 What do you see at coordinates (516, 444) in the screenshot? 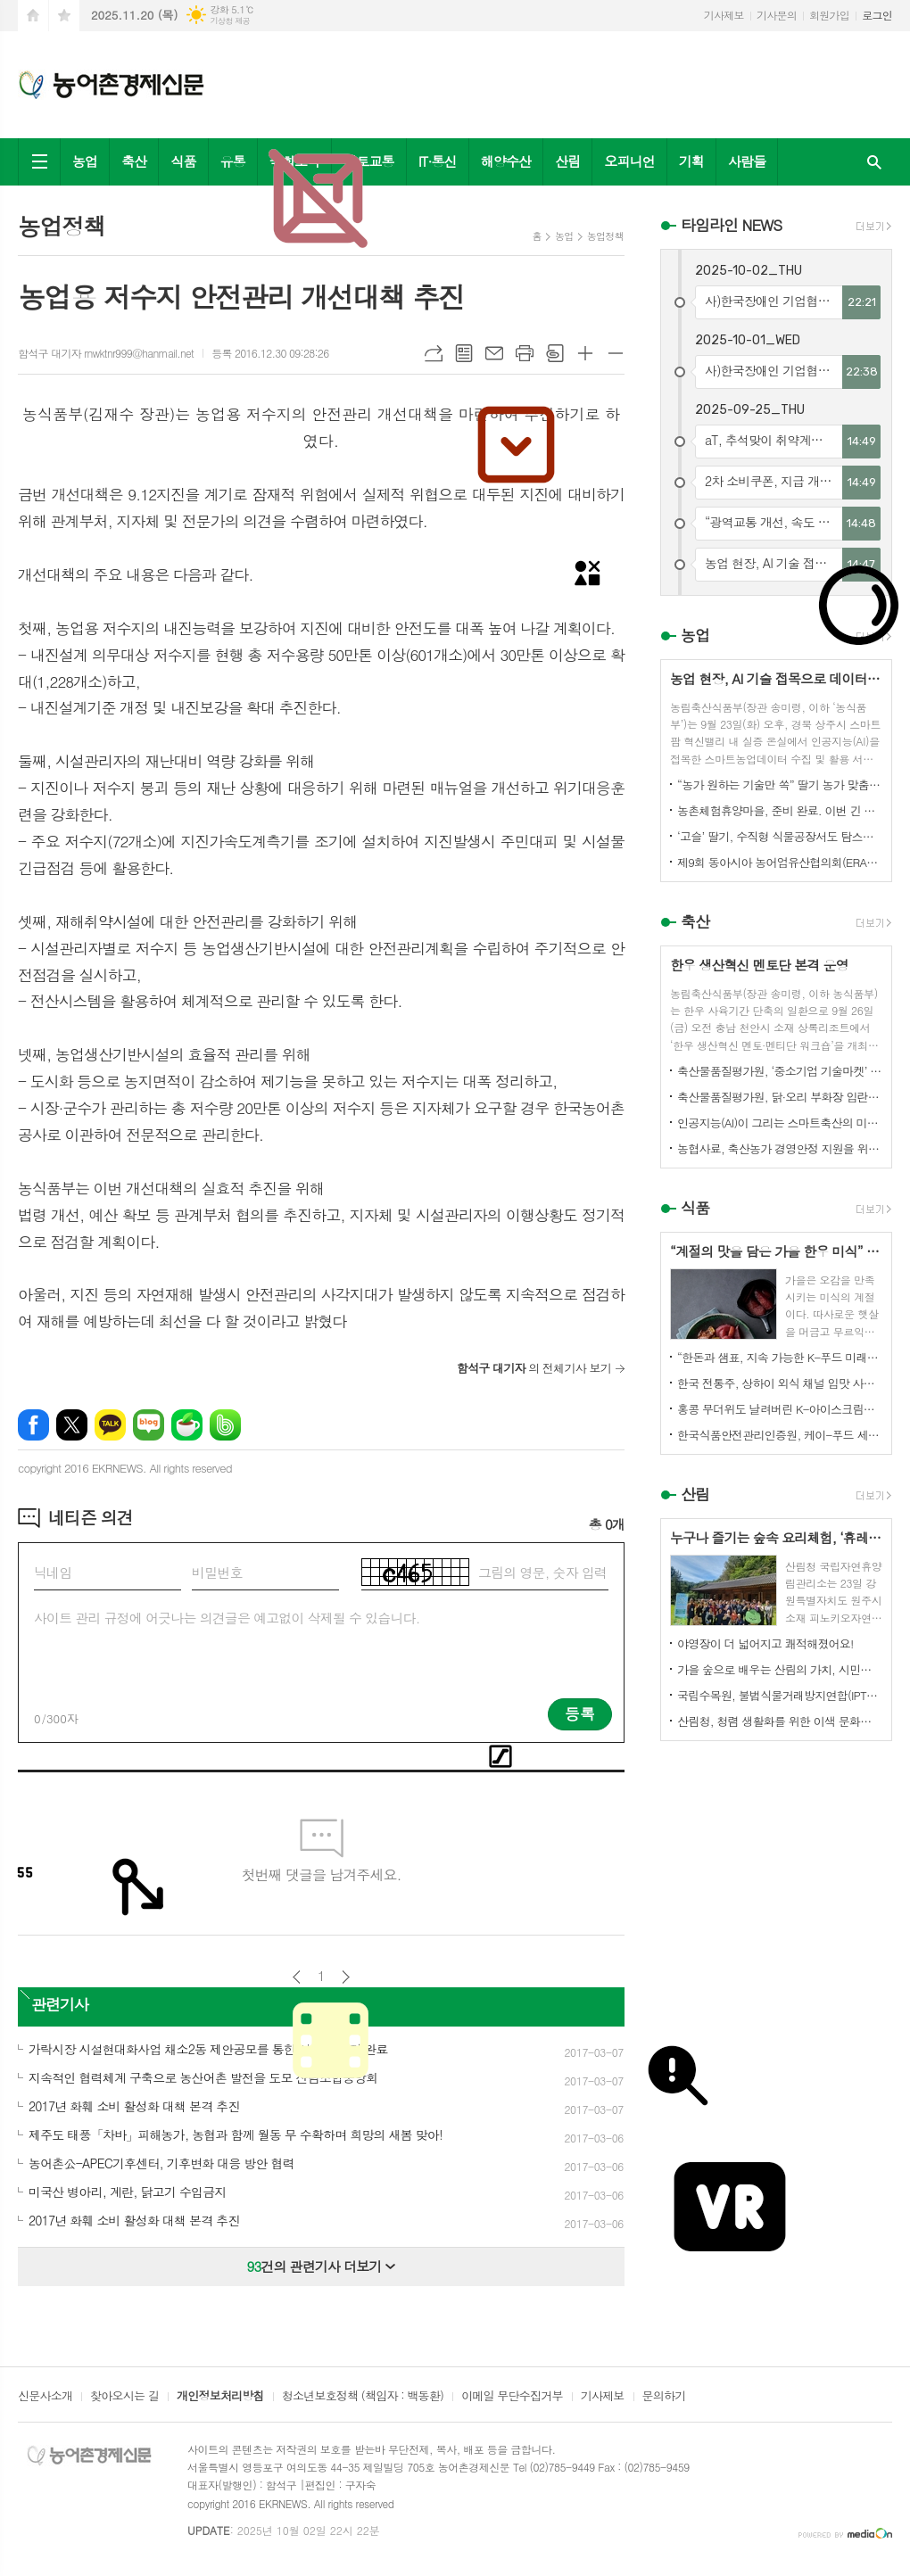
I see `expand content or reveal more options` at bounding box center [516, 444].